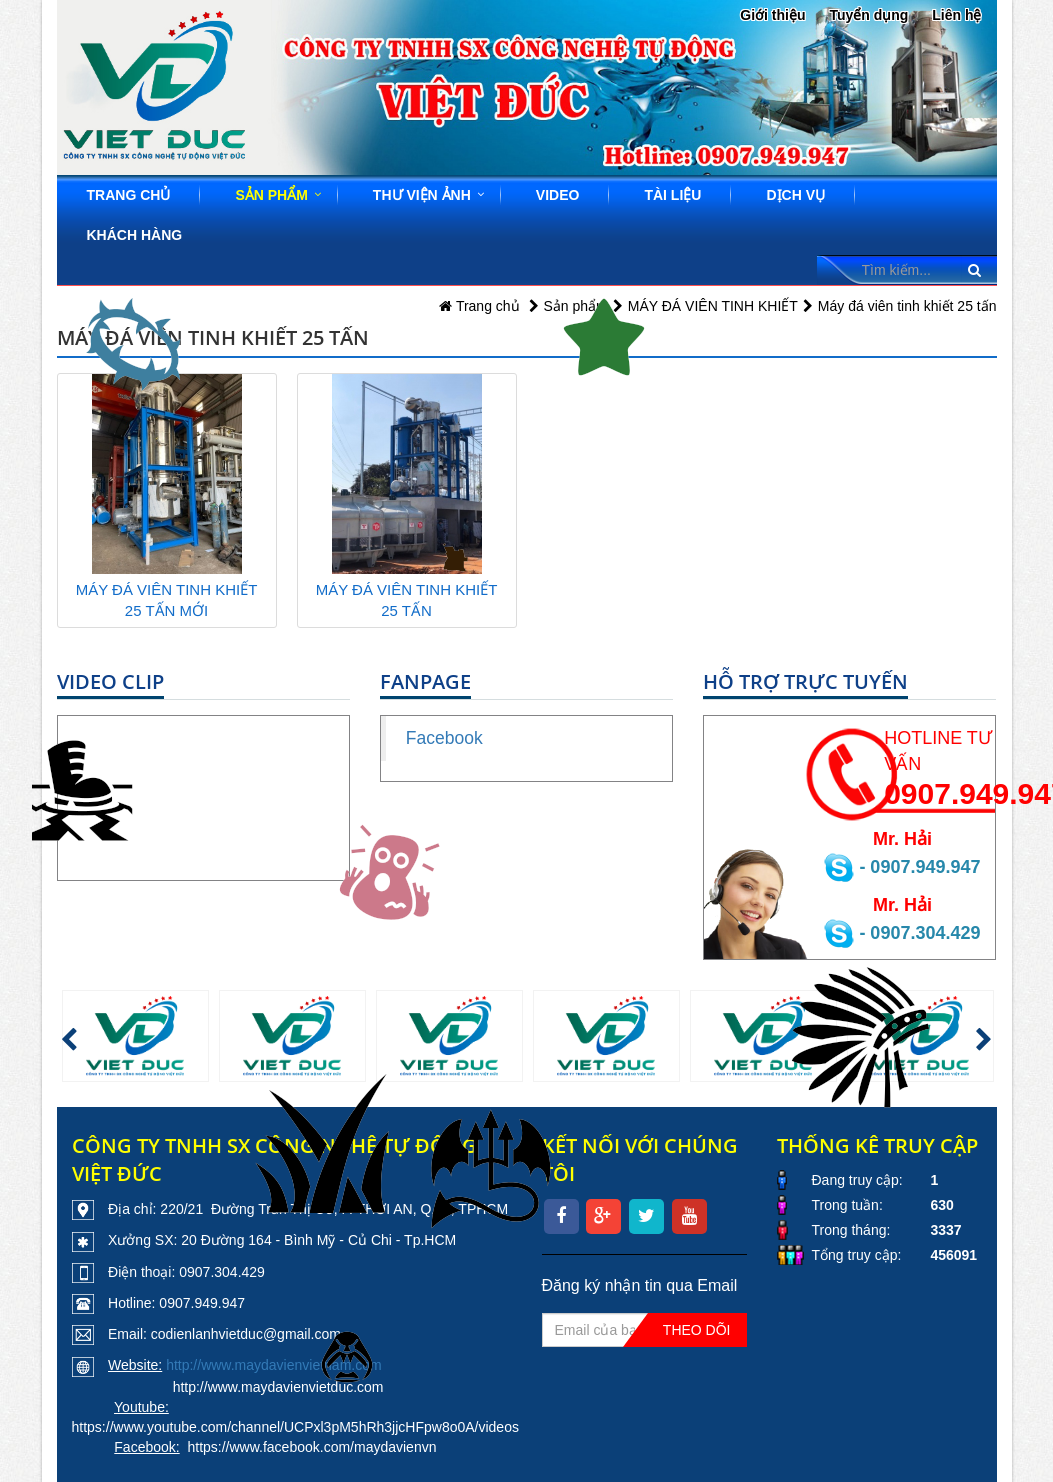 Image resolution: width=1053 pixels, height=1482 pixels. What do you see at coordinates (490, 1168) in the screenshot?
I see `select a devil or demon character` at bounding box center [490, 1168].